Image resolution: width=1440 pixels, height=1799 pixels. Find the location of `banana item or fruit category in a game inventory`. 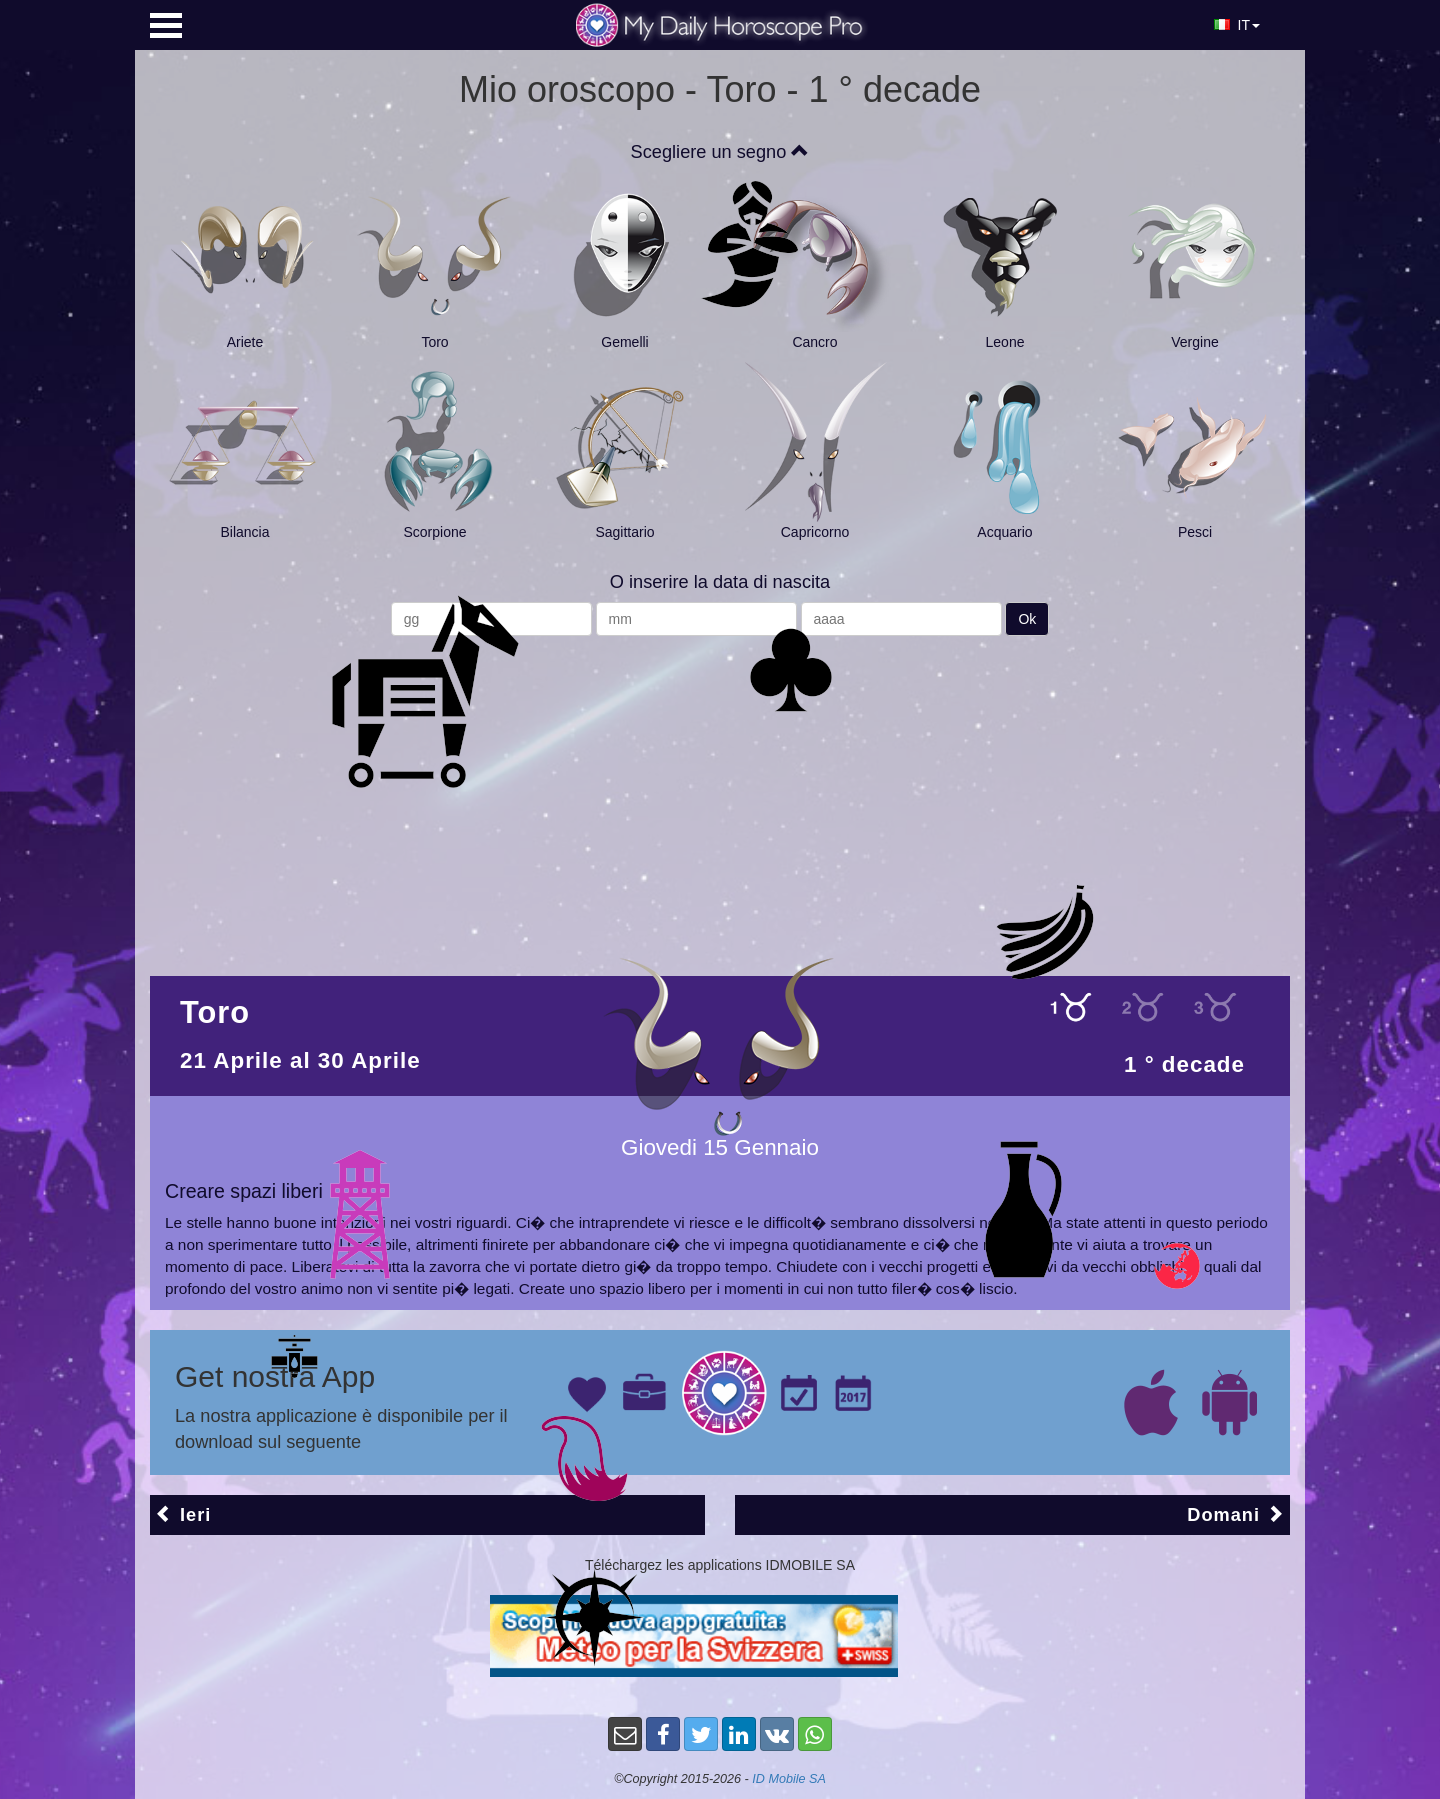

banana item or fruit category in a game inventory is located at coordinates (1045, 932).